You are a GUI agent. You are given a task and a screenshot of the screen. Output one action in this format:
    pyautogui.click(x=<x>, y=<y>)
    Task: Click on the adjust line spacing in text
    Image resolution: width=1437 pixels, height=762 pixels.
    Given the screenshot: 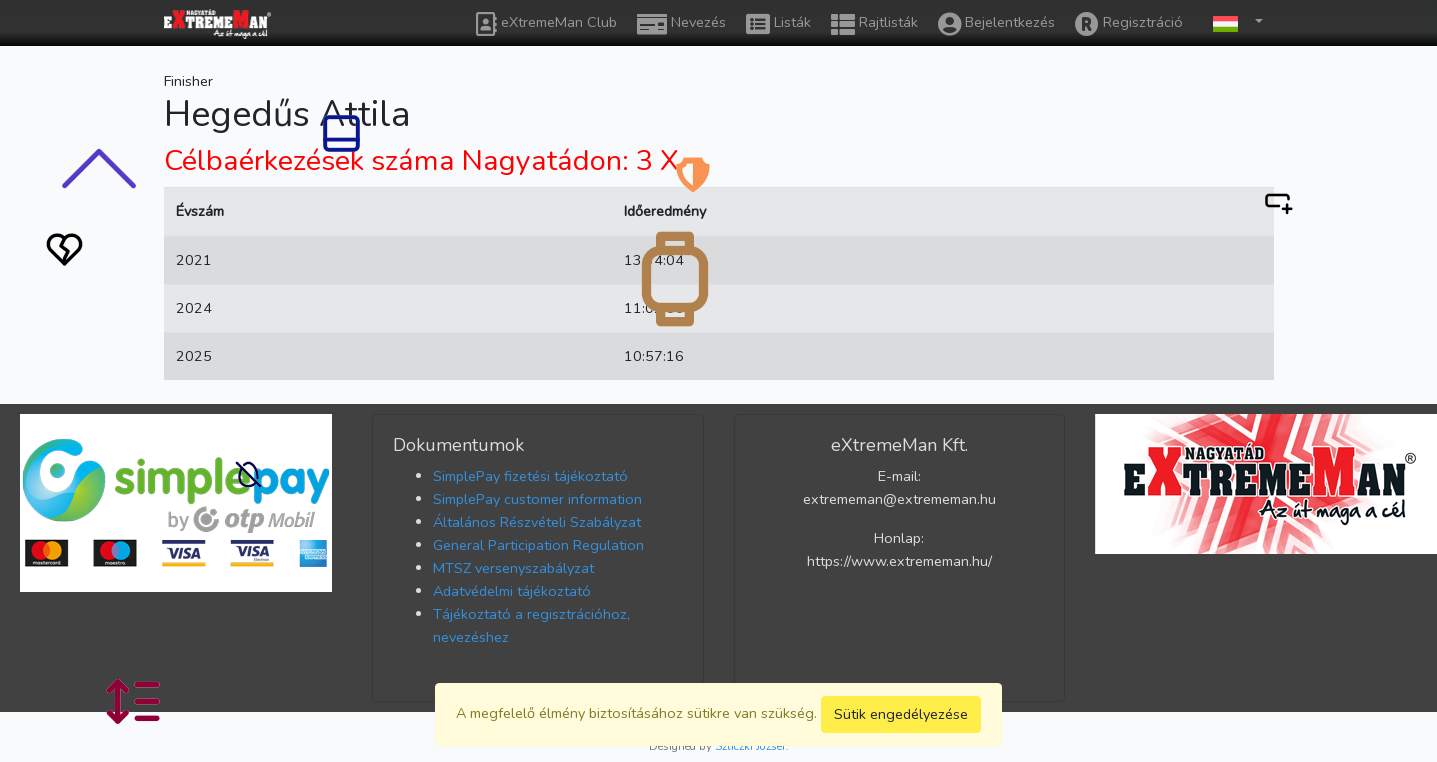 What is the action you would take?
    pyautogui.click(x=134, y=701)
    